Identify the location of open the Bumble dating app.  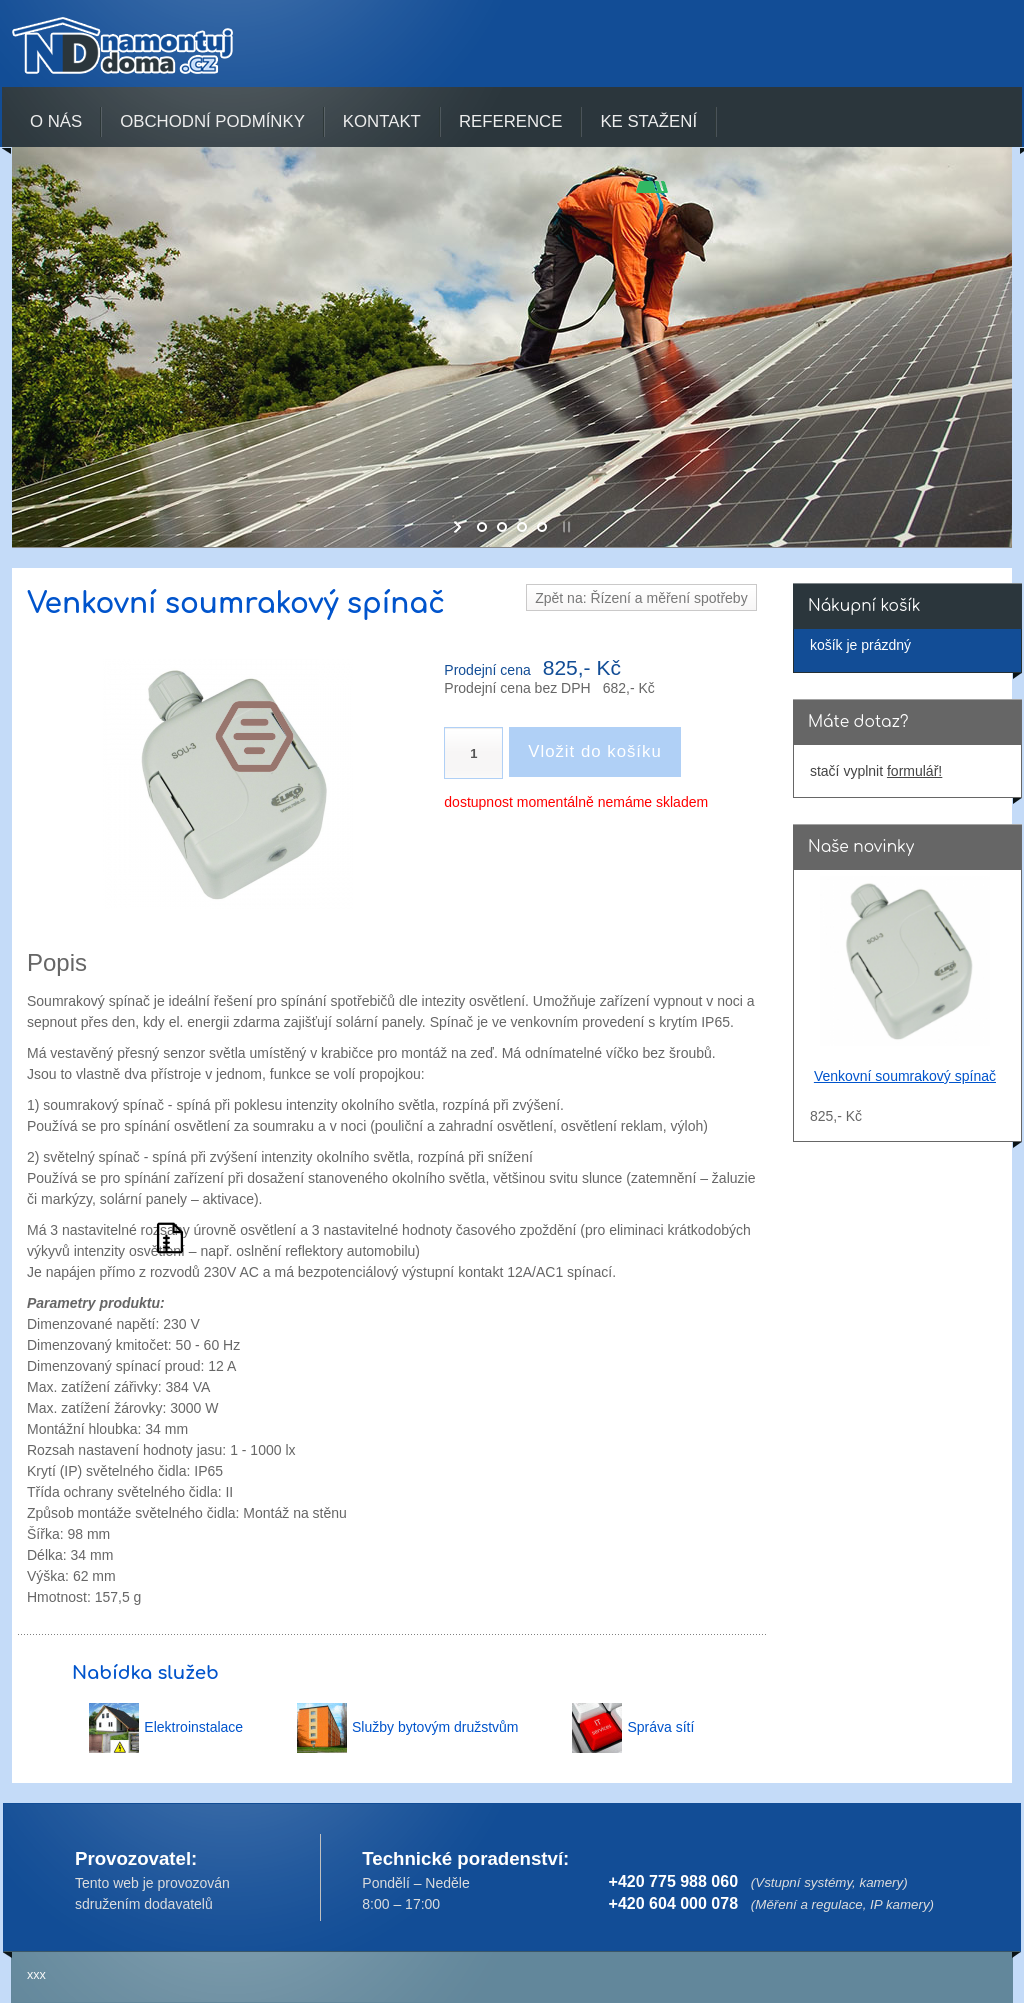
(254, 736).